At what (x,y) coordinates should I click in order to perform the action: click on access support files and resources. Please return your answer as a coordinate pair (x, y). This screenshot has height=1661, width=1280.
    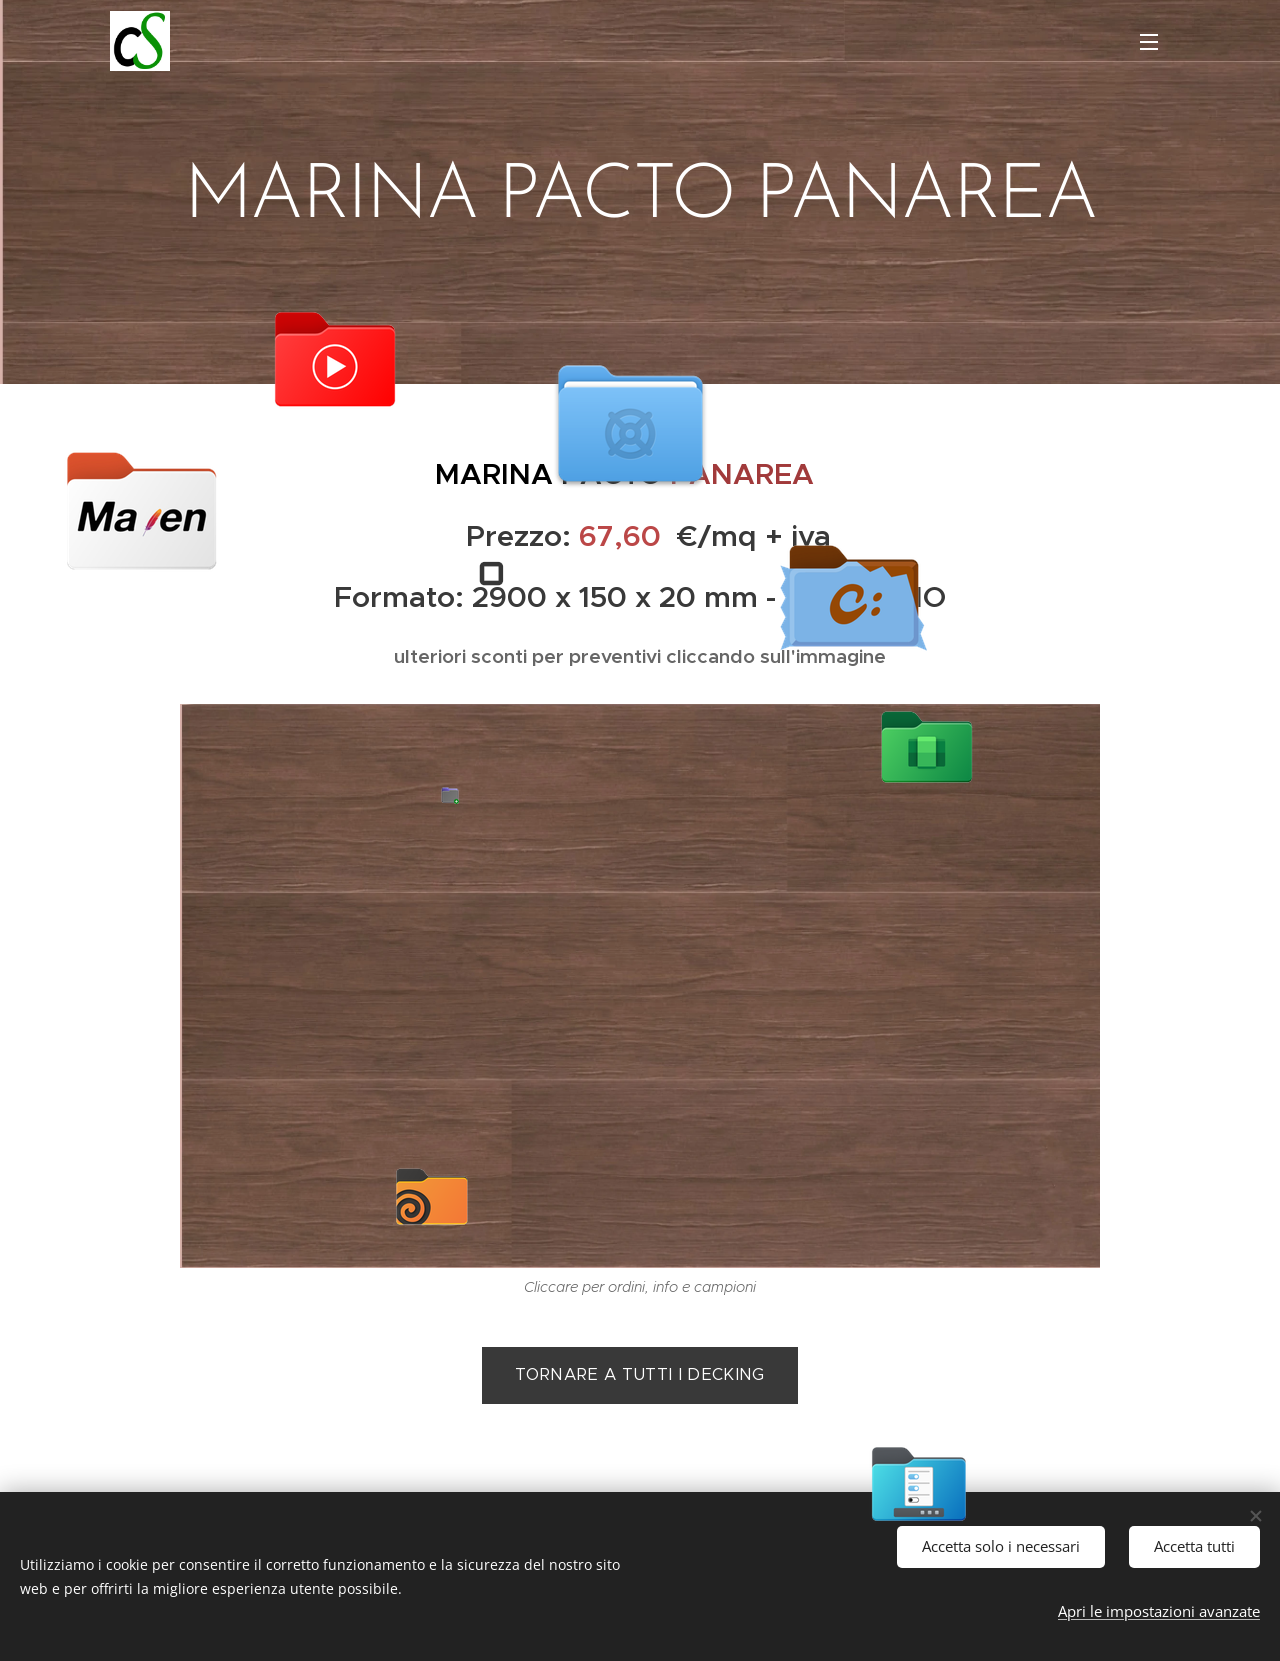
    Looking at the image, I should click on (630, 423).